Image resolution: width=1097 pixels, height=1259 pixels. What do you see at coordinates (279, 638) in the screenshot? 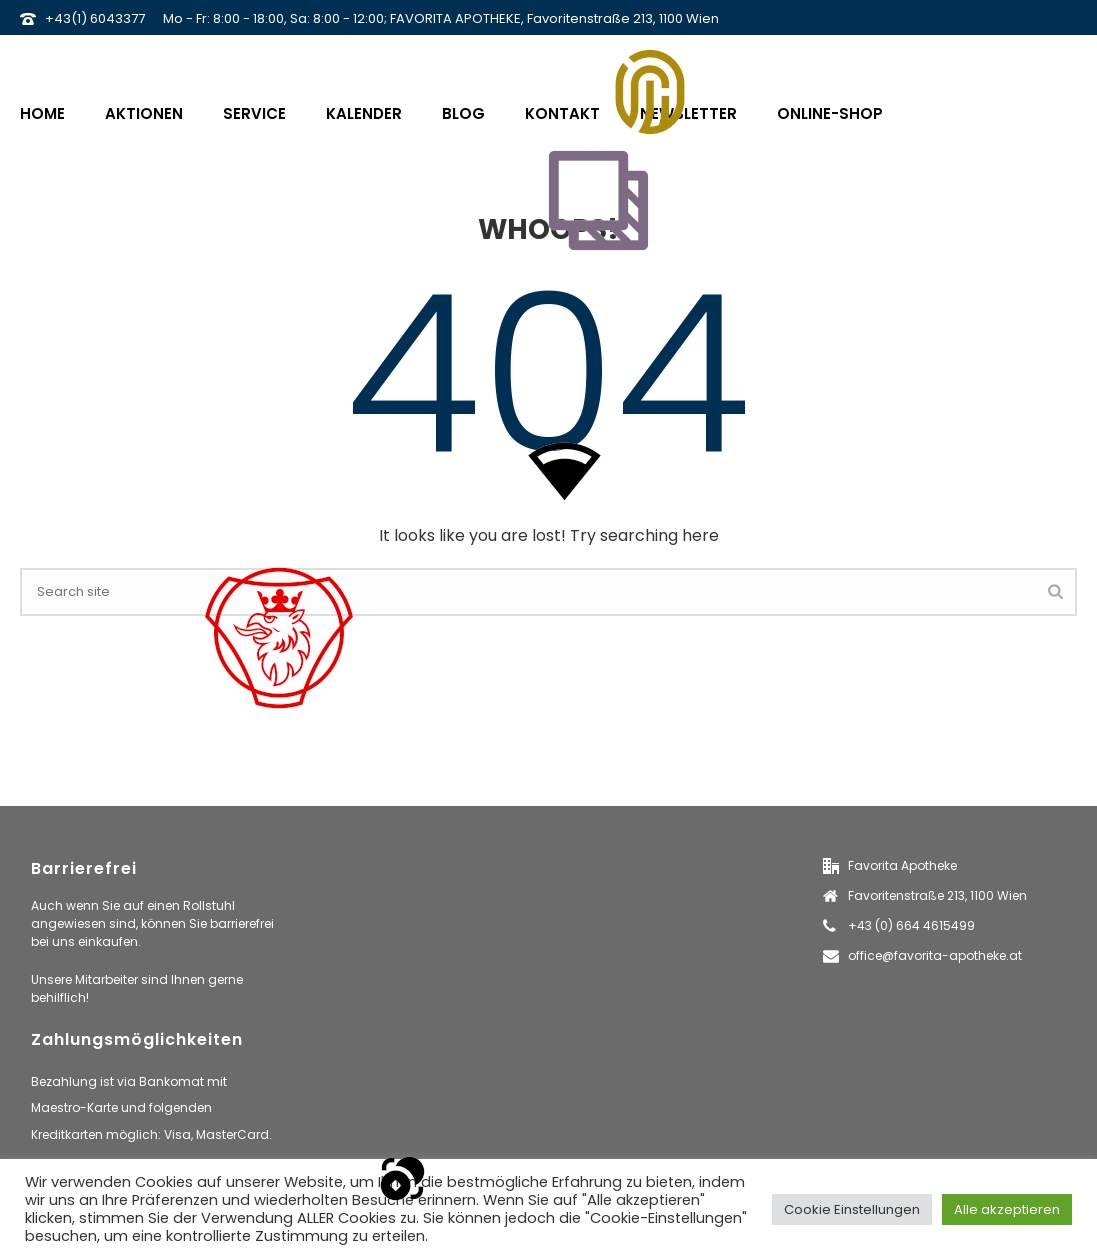
I see `scania brand logo` at bounding box center [279, 638].